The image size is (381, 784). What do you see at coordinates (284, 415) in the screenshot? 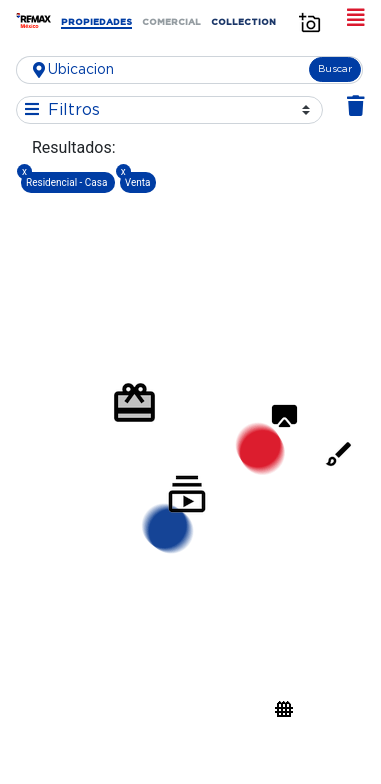
I see `stream content to an external display` at bounding box center [284, 415].